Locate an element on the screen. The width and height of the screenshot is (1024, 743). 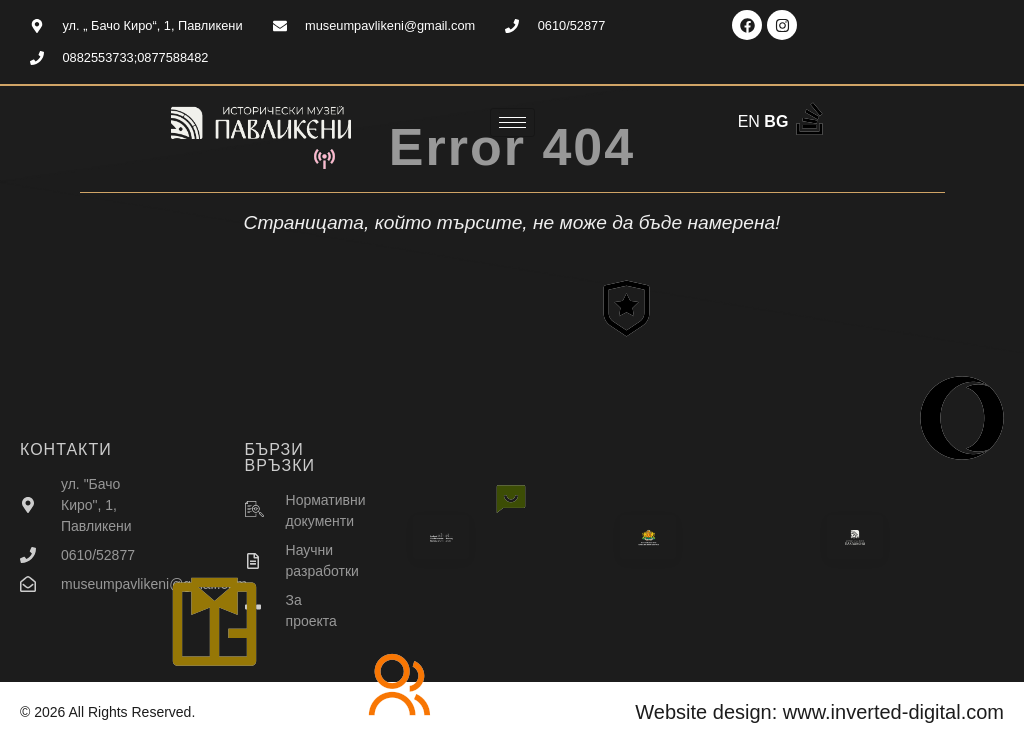
open a friendly chat or messaging app is located at coordinates (511, 498).